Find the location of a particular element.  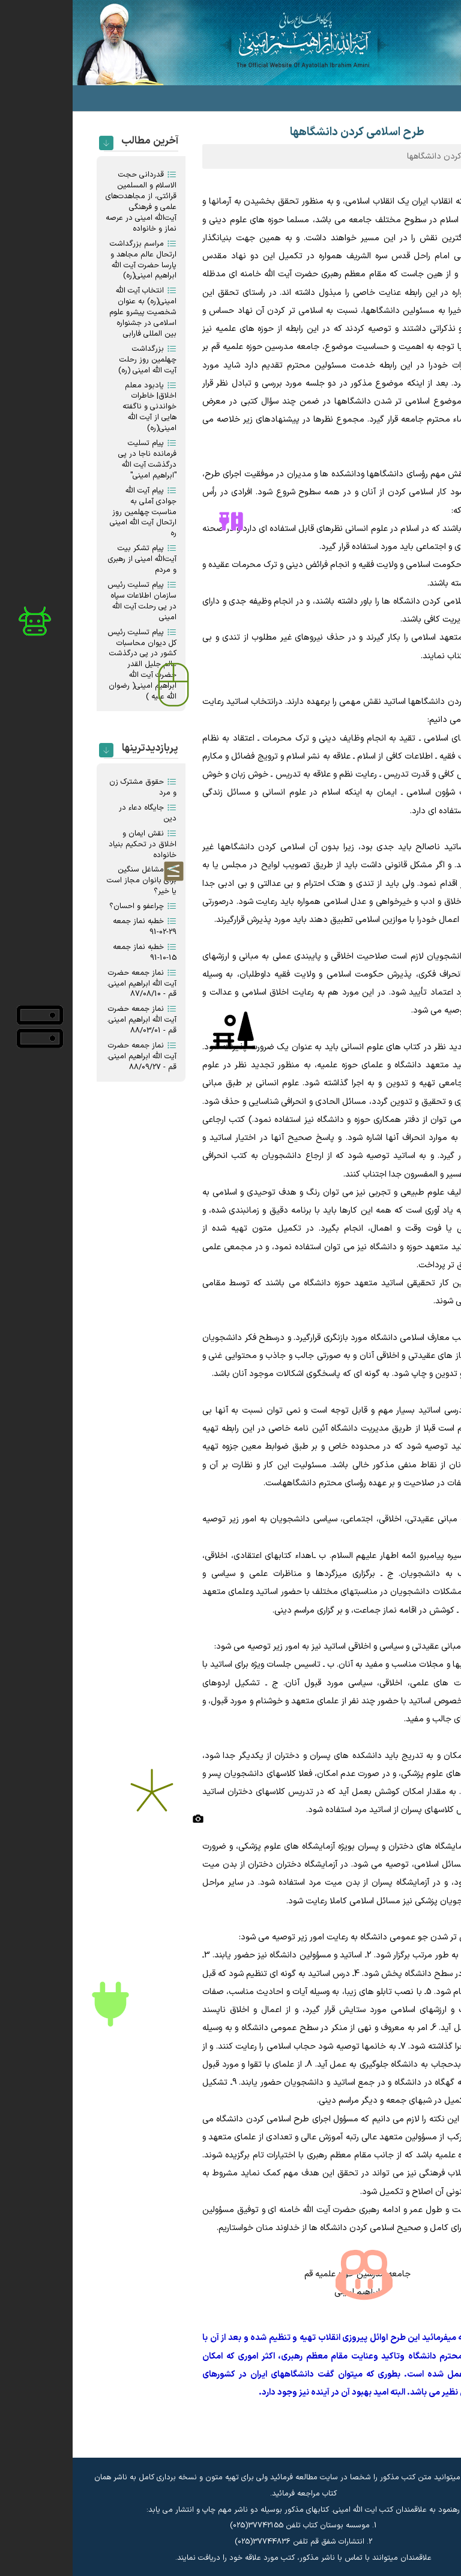

connect to power source is located at coordinates (110, 2005).